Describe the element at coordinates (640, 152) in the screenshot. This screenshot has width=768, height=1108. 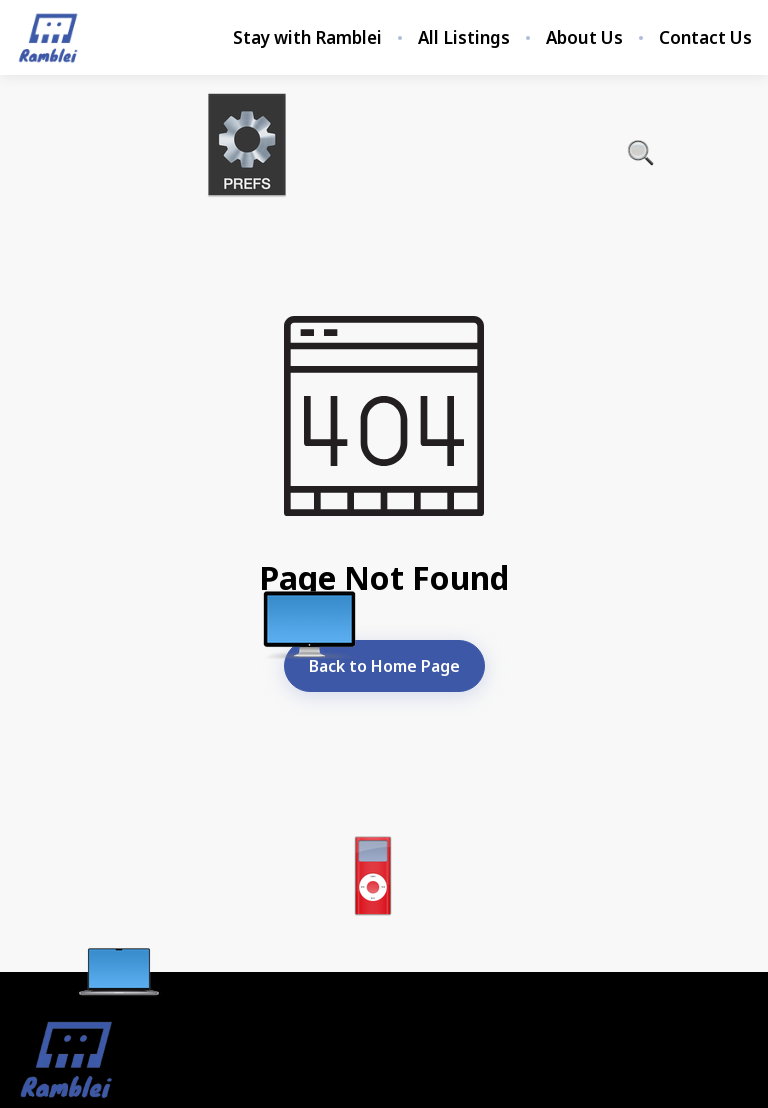
I see `open spotlight search preferences` at that location.